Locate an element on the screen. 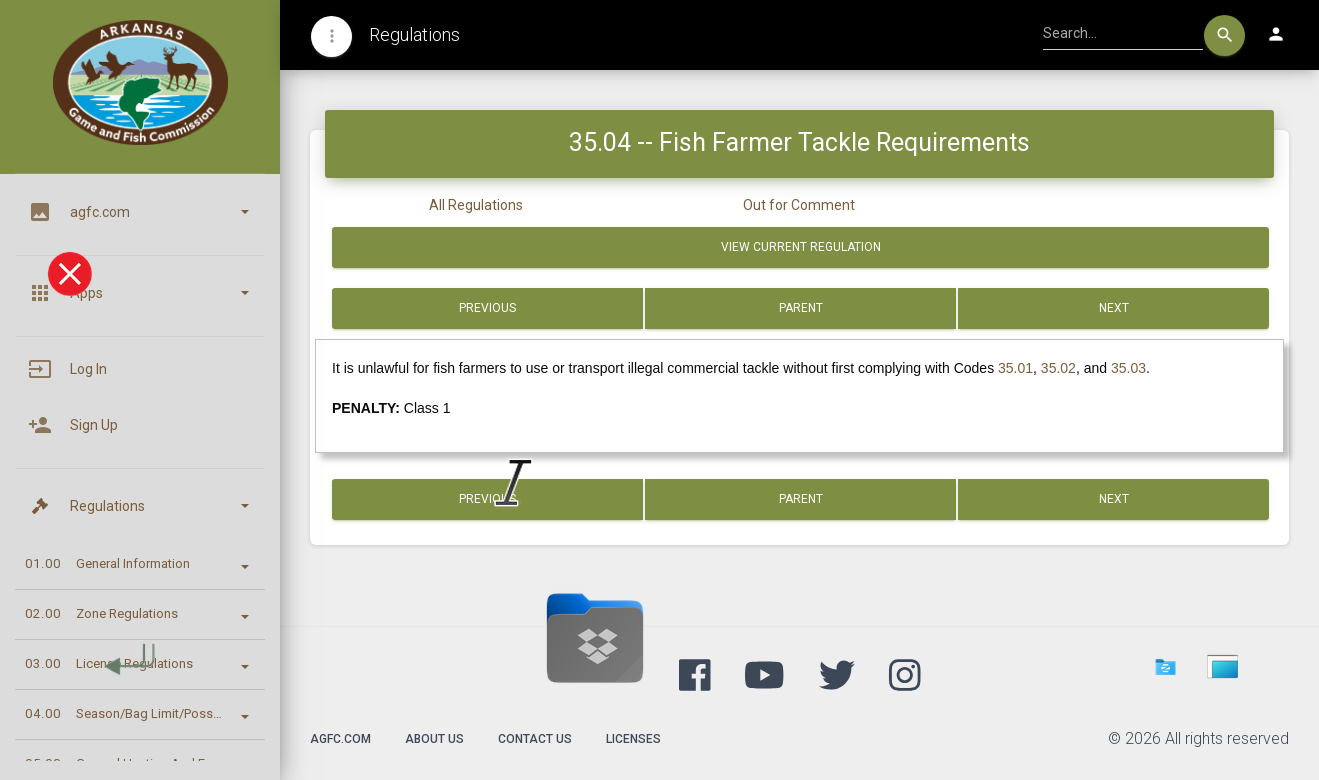 The height and width of the screenshot is (780, 1319). reply to all recipients in an email thread is located at coordinates (128, 655).